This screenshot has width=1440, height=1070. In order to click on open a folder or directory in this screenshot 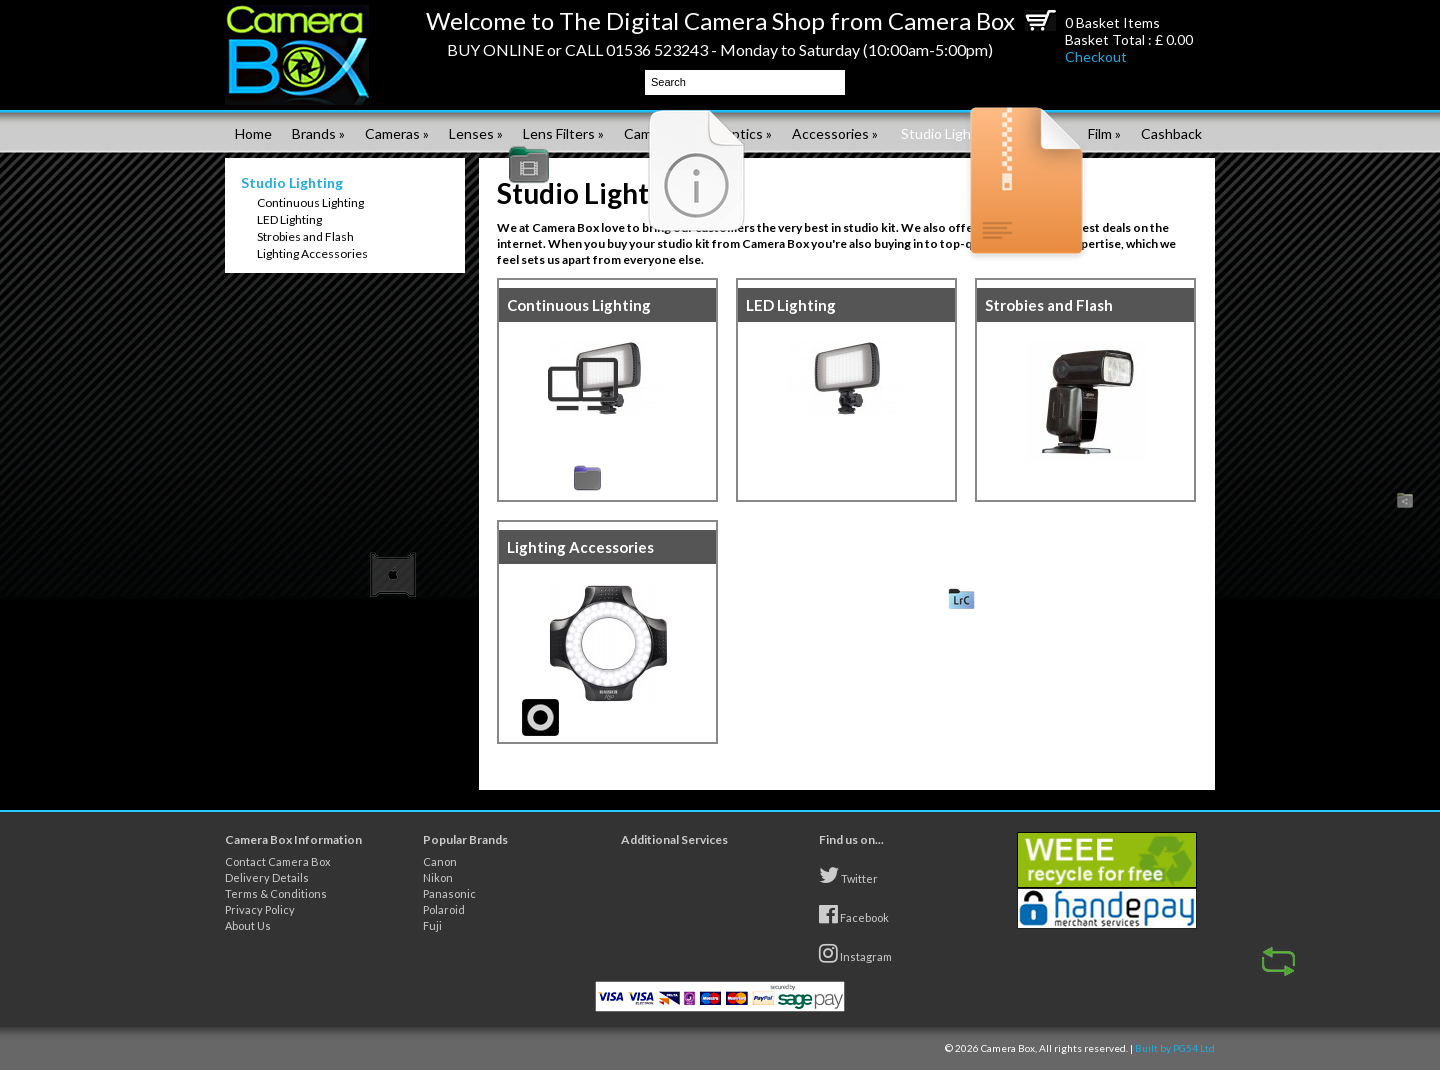, I will do `click(587, 477)`.